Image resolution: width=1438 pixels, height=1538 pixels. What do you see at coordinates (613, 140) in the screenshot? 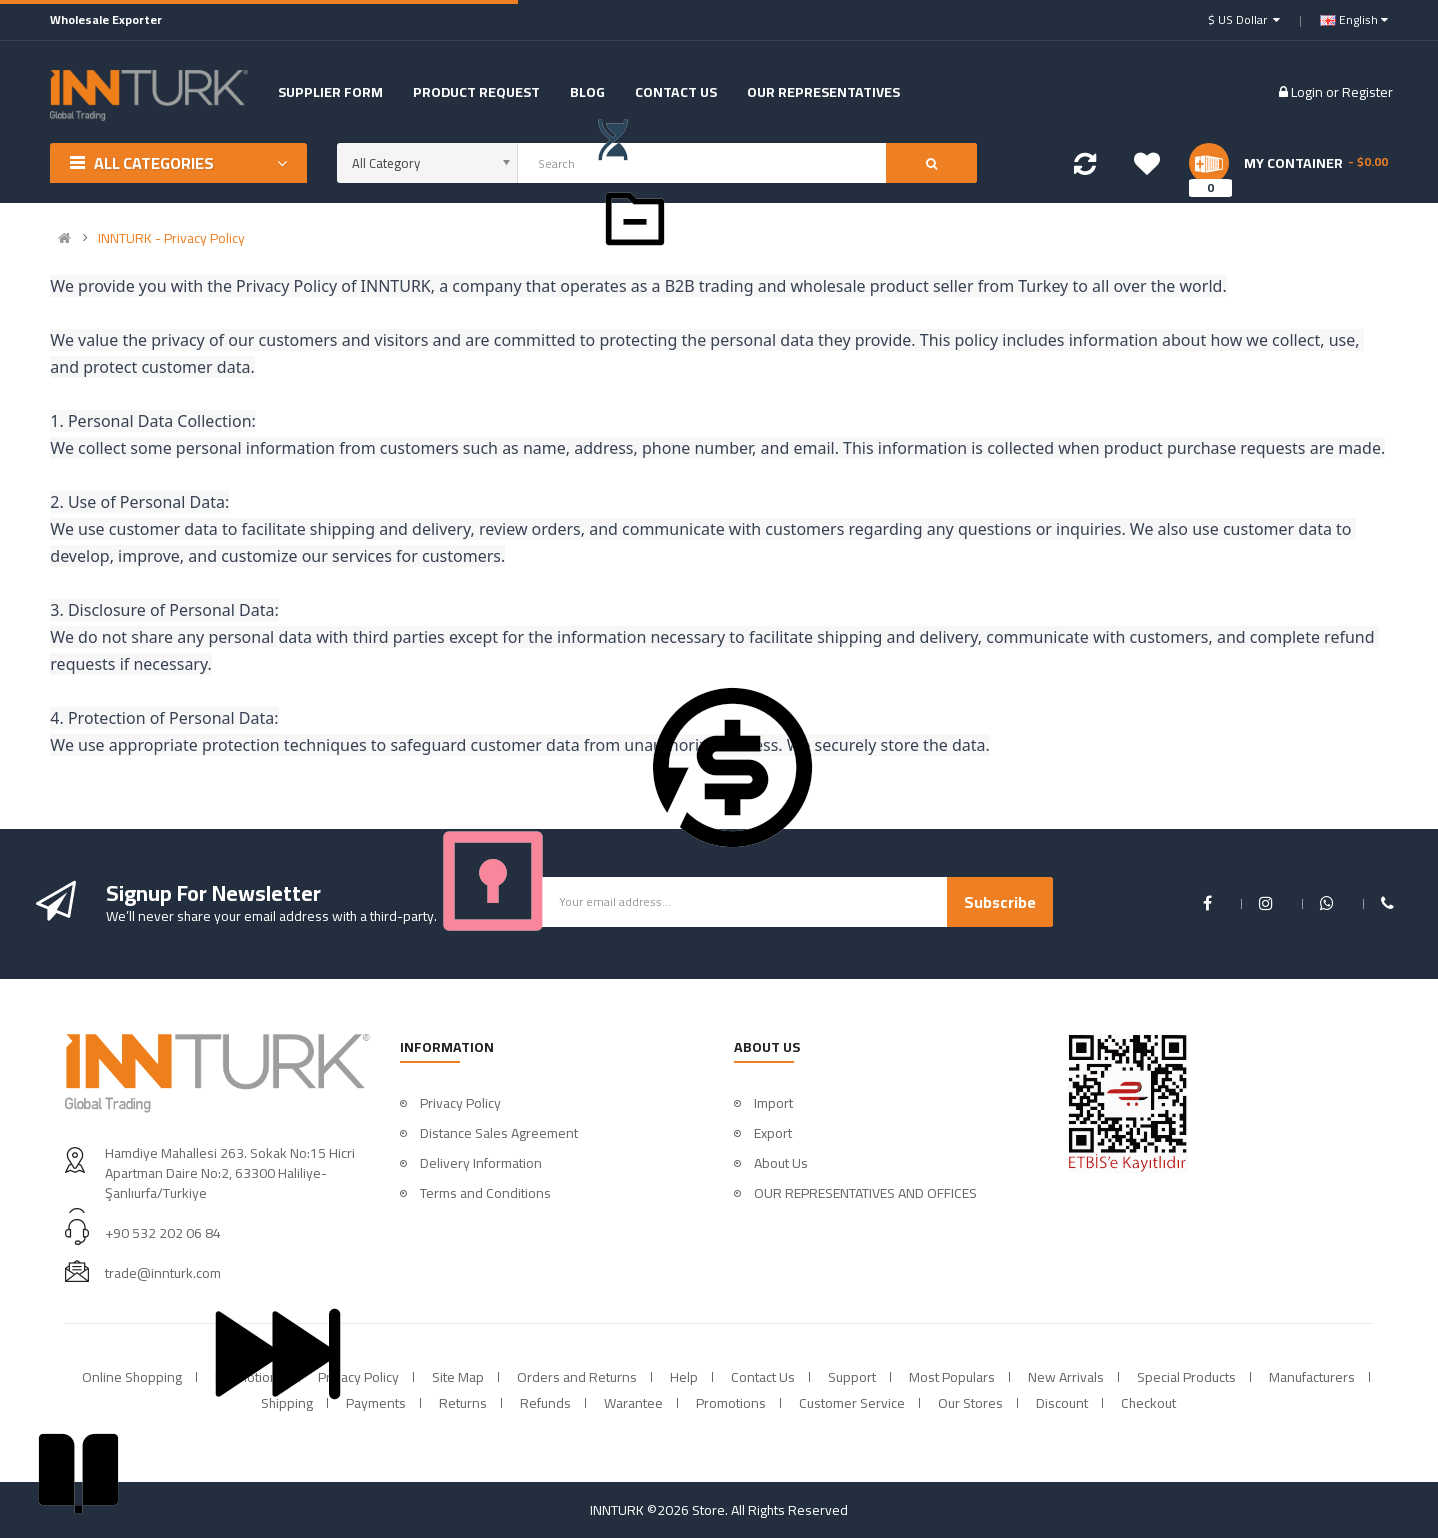
I see `access genetic or DNA-related information` at bounding box center [613, 140].